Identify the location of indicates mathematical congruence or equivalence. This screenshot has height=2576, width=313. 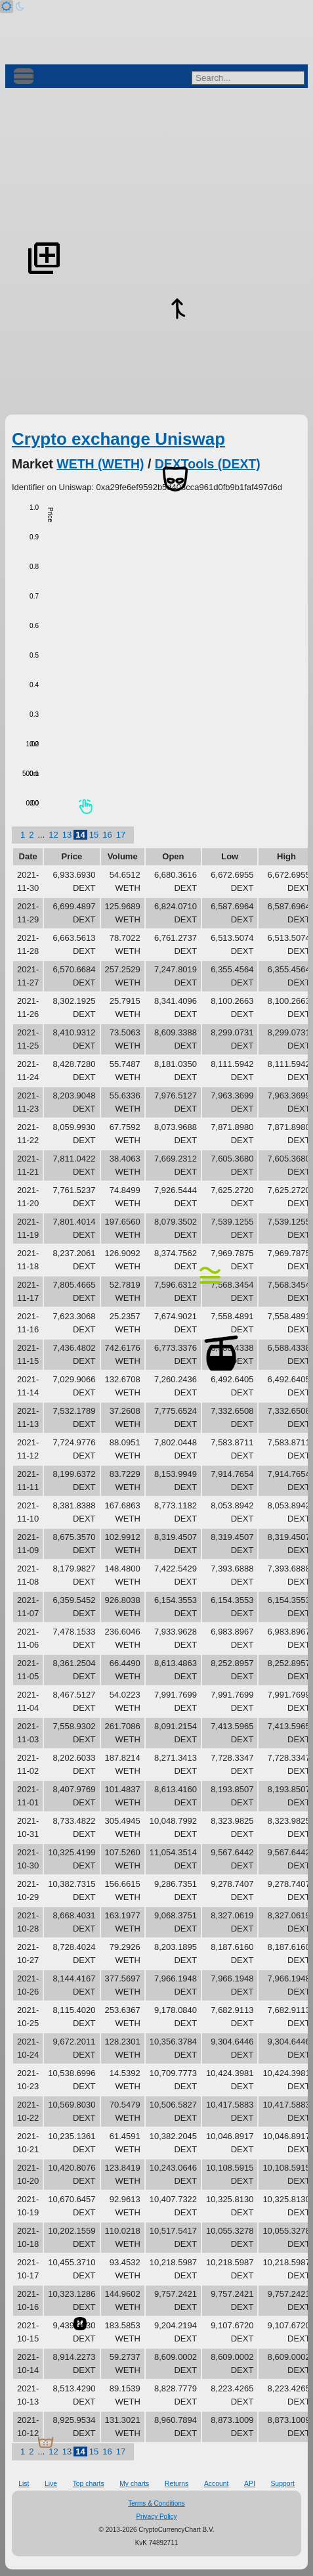
(210, 1276).